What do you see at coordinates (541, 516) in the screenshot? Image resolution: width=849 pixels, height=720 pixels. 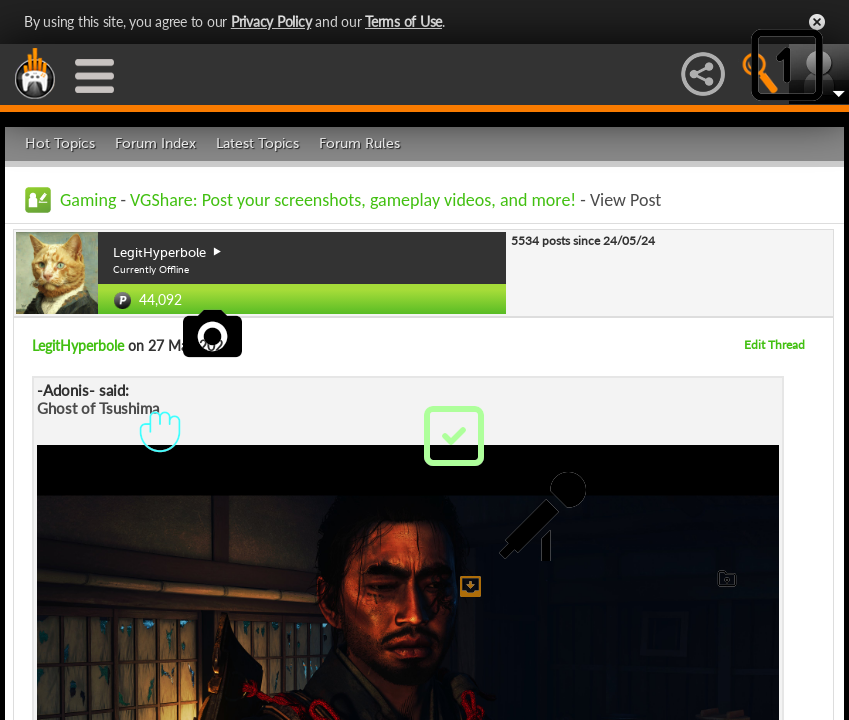 I see `access artist or musician profile` at bounding box center [541, 516].